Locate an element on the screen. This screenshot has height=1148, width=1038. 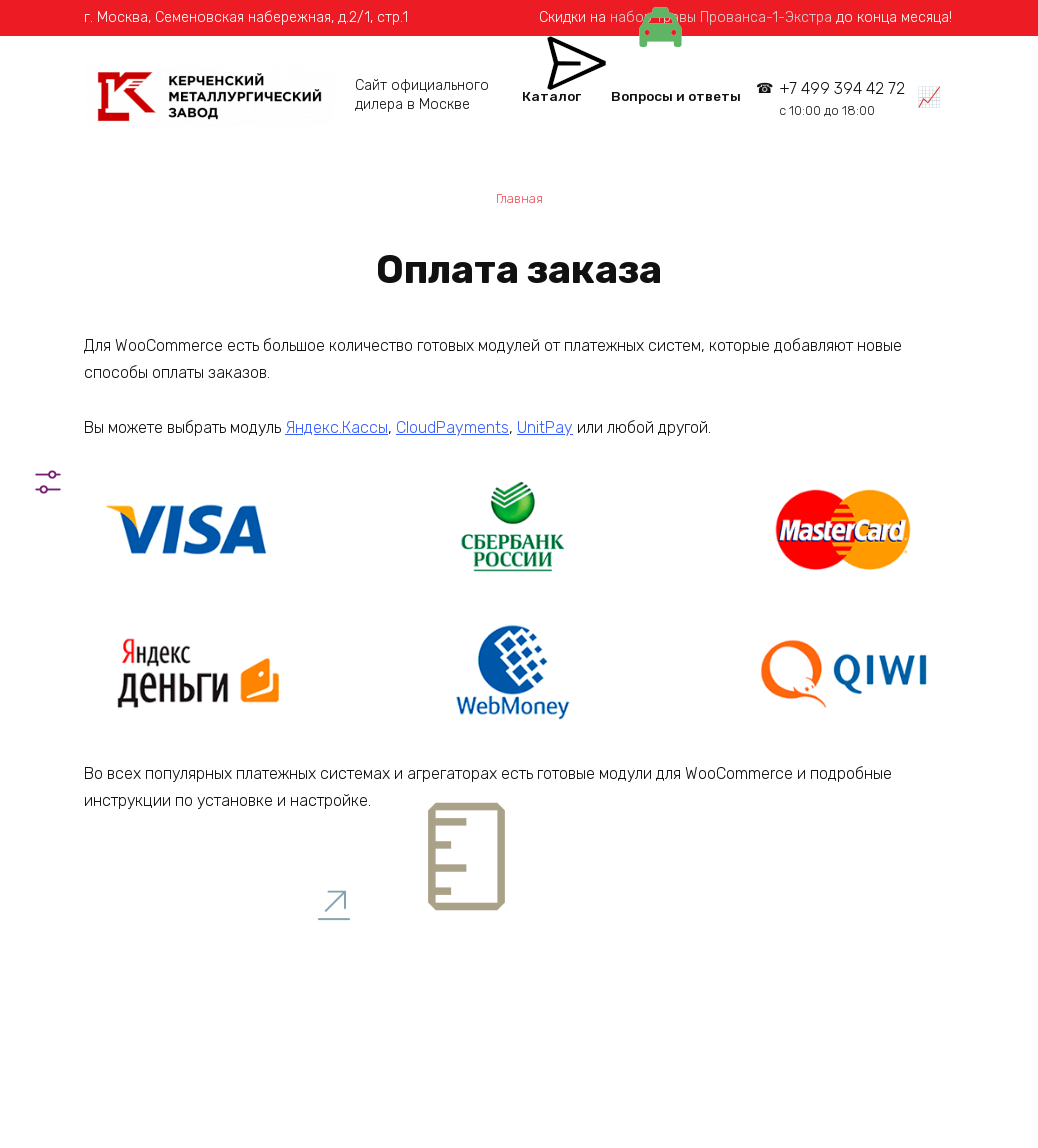
open settings or preferences is located at coordinates (48, 482).